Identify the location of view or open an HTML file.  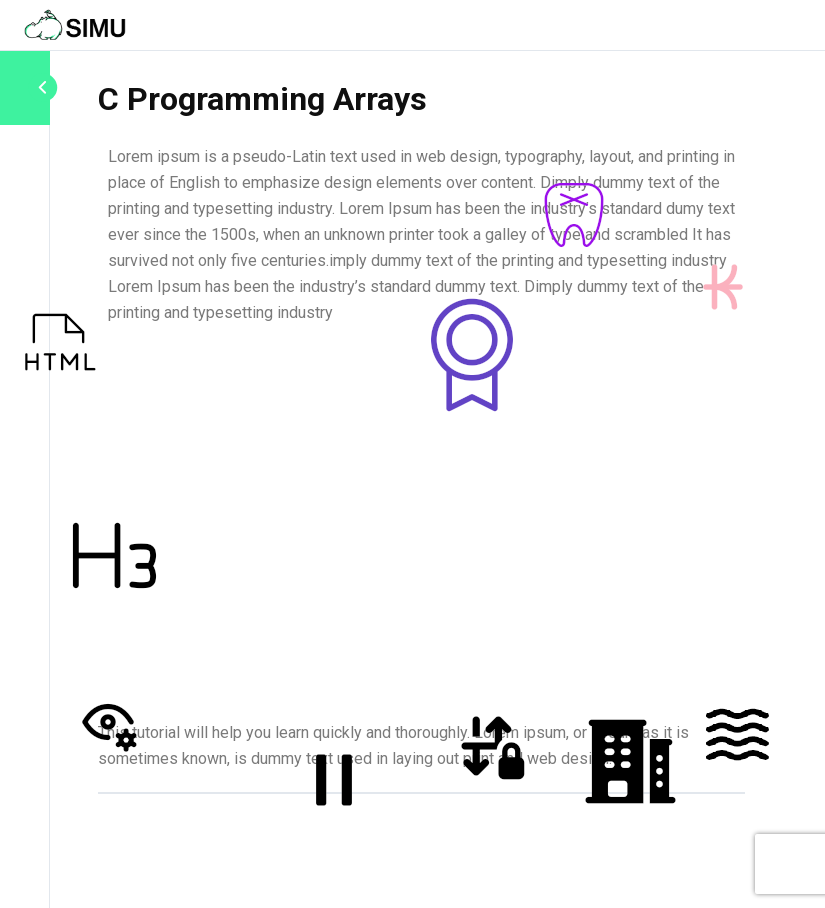
(58, 344).